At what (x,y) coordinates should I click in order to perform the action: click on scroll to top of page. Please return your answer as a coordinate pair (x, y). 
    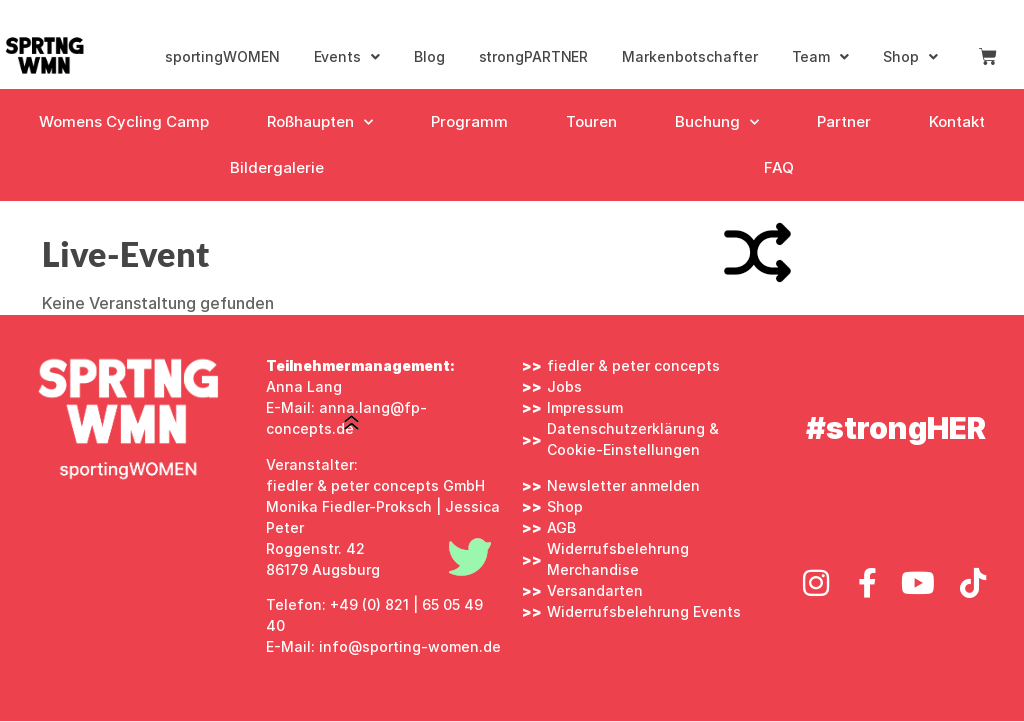
    Looking at the image, I should click on (351, 422).